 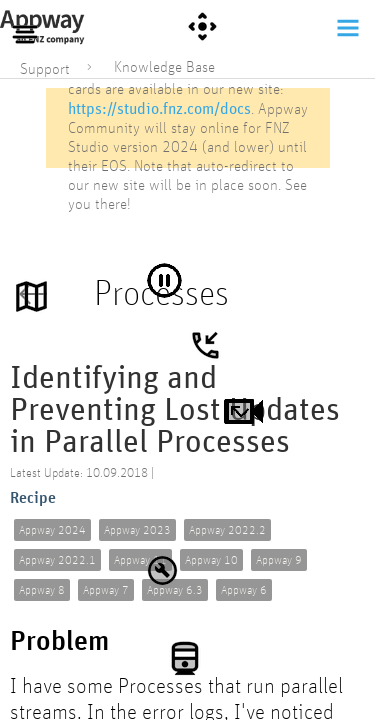 I want to click on indicates a missed video call, so click(x=243, y=411).